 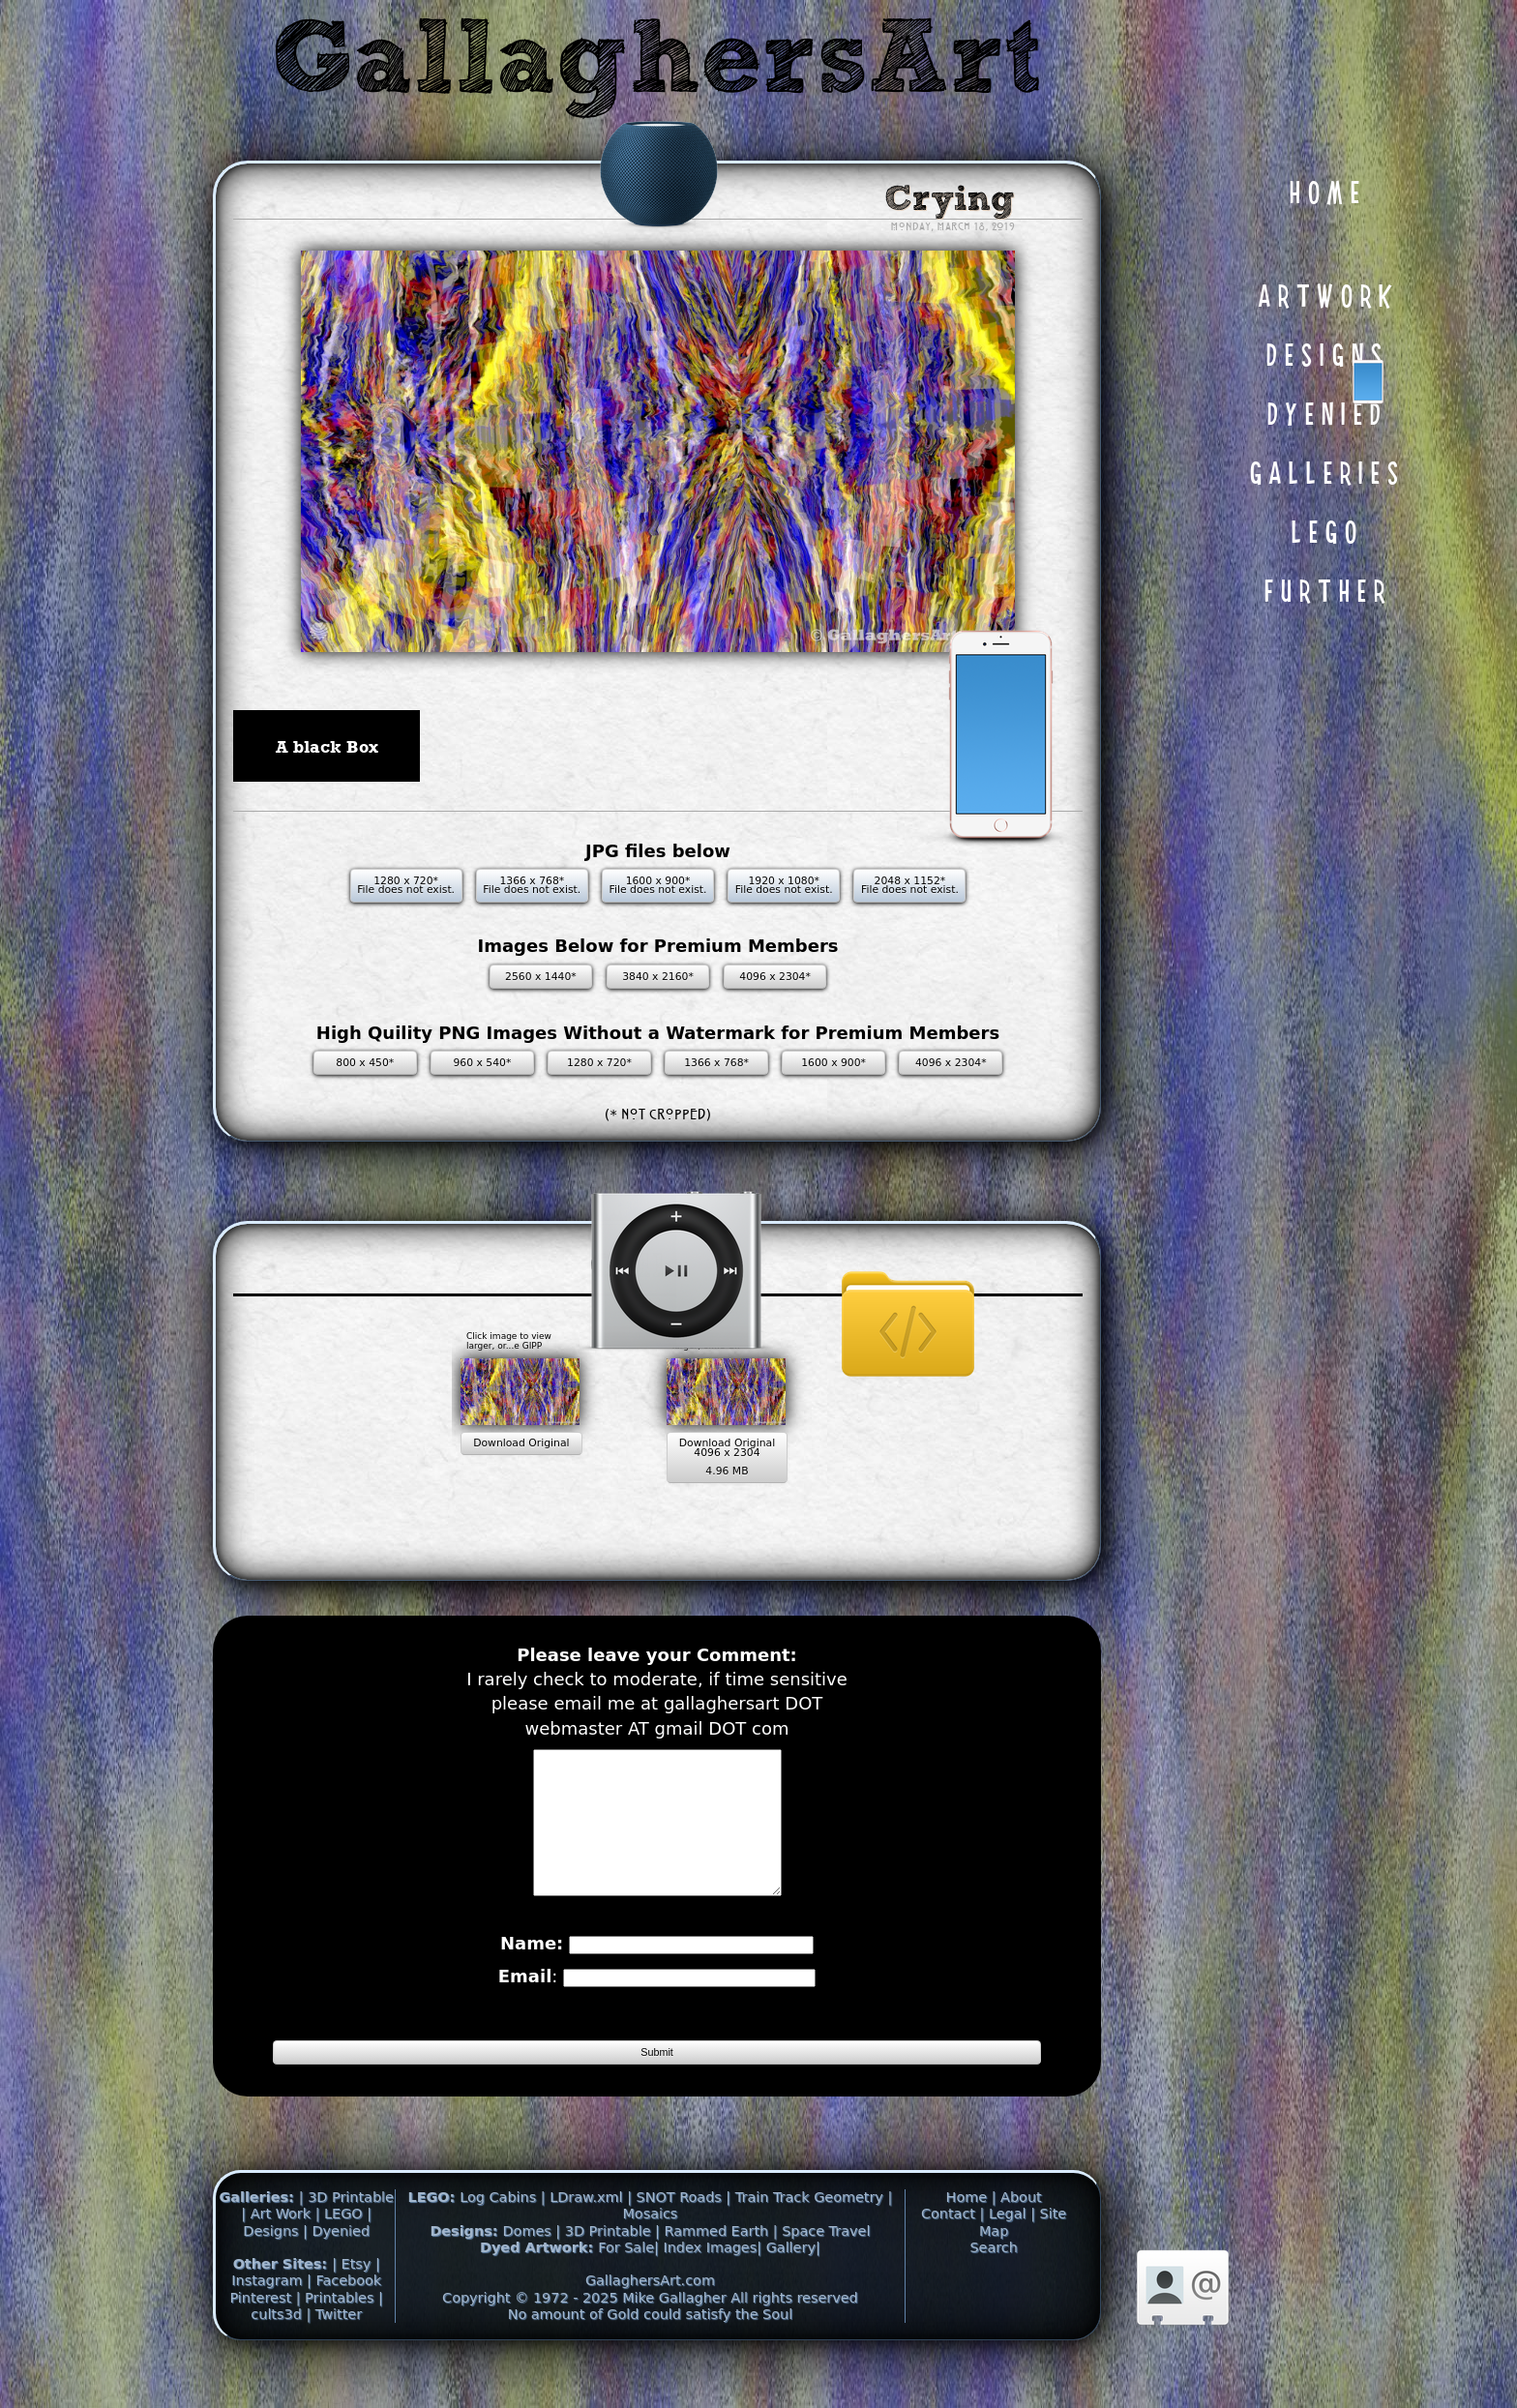 I want to click on HomePod mini smart speaker device, so click(x=659, y=185).